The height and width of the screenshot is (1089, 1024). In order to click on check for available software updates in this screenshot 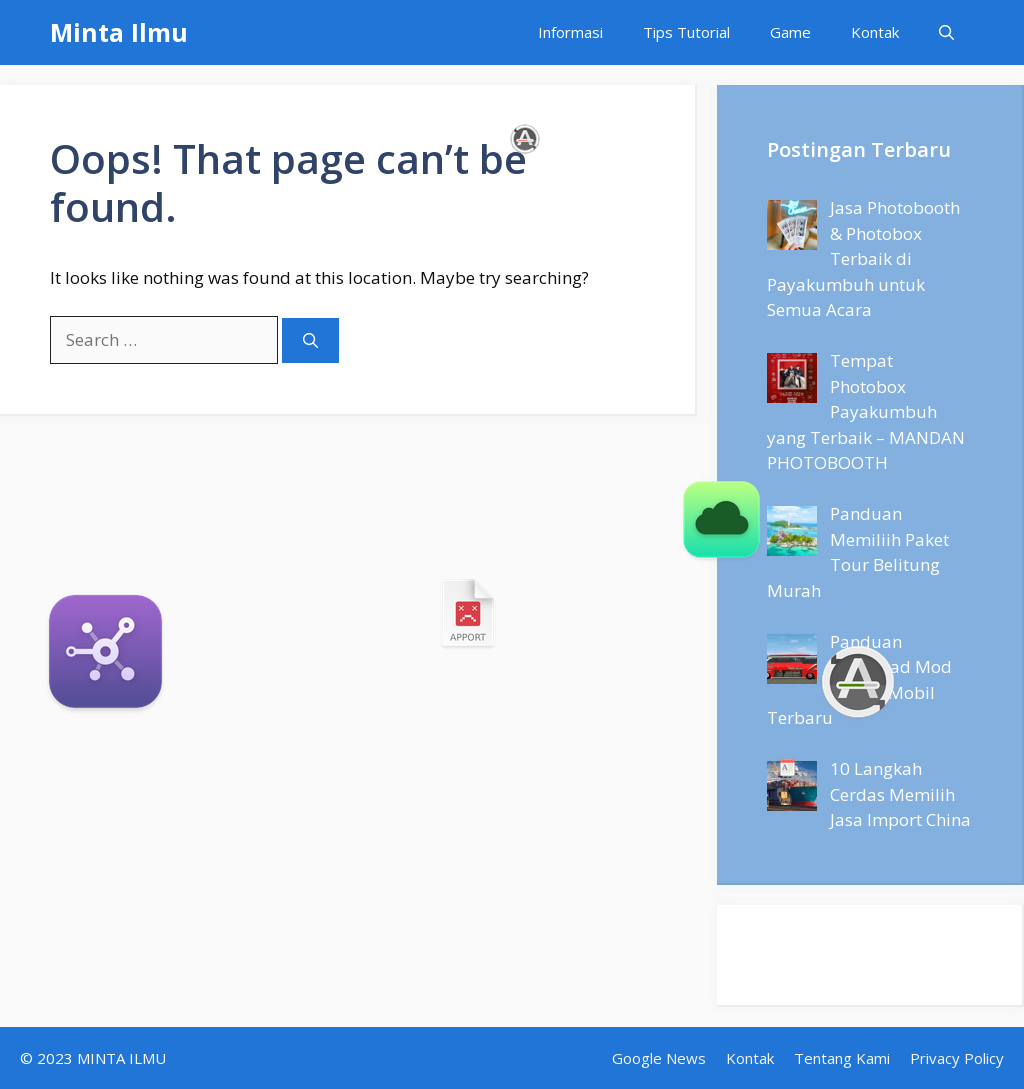, I will do `click(858, 682)`.